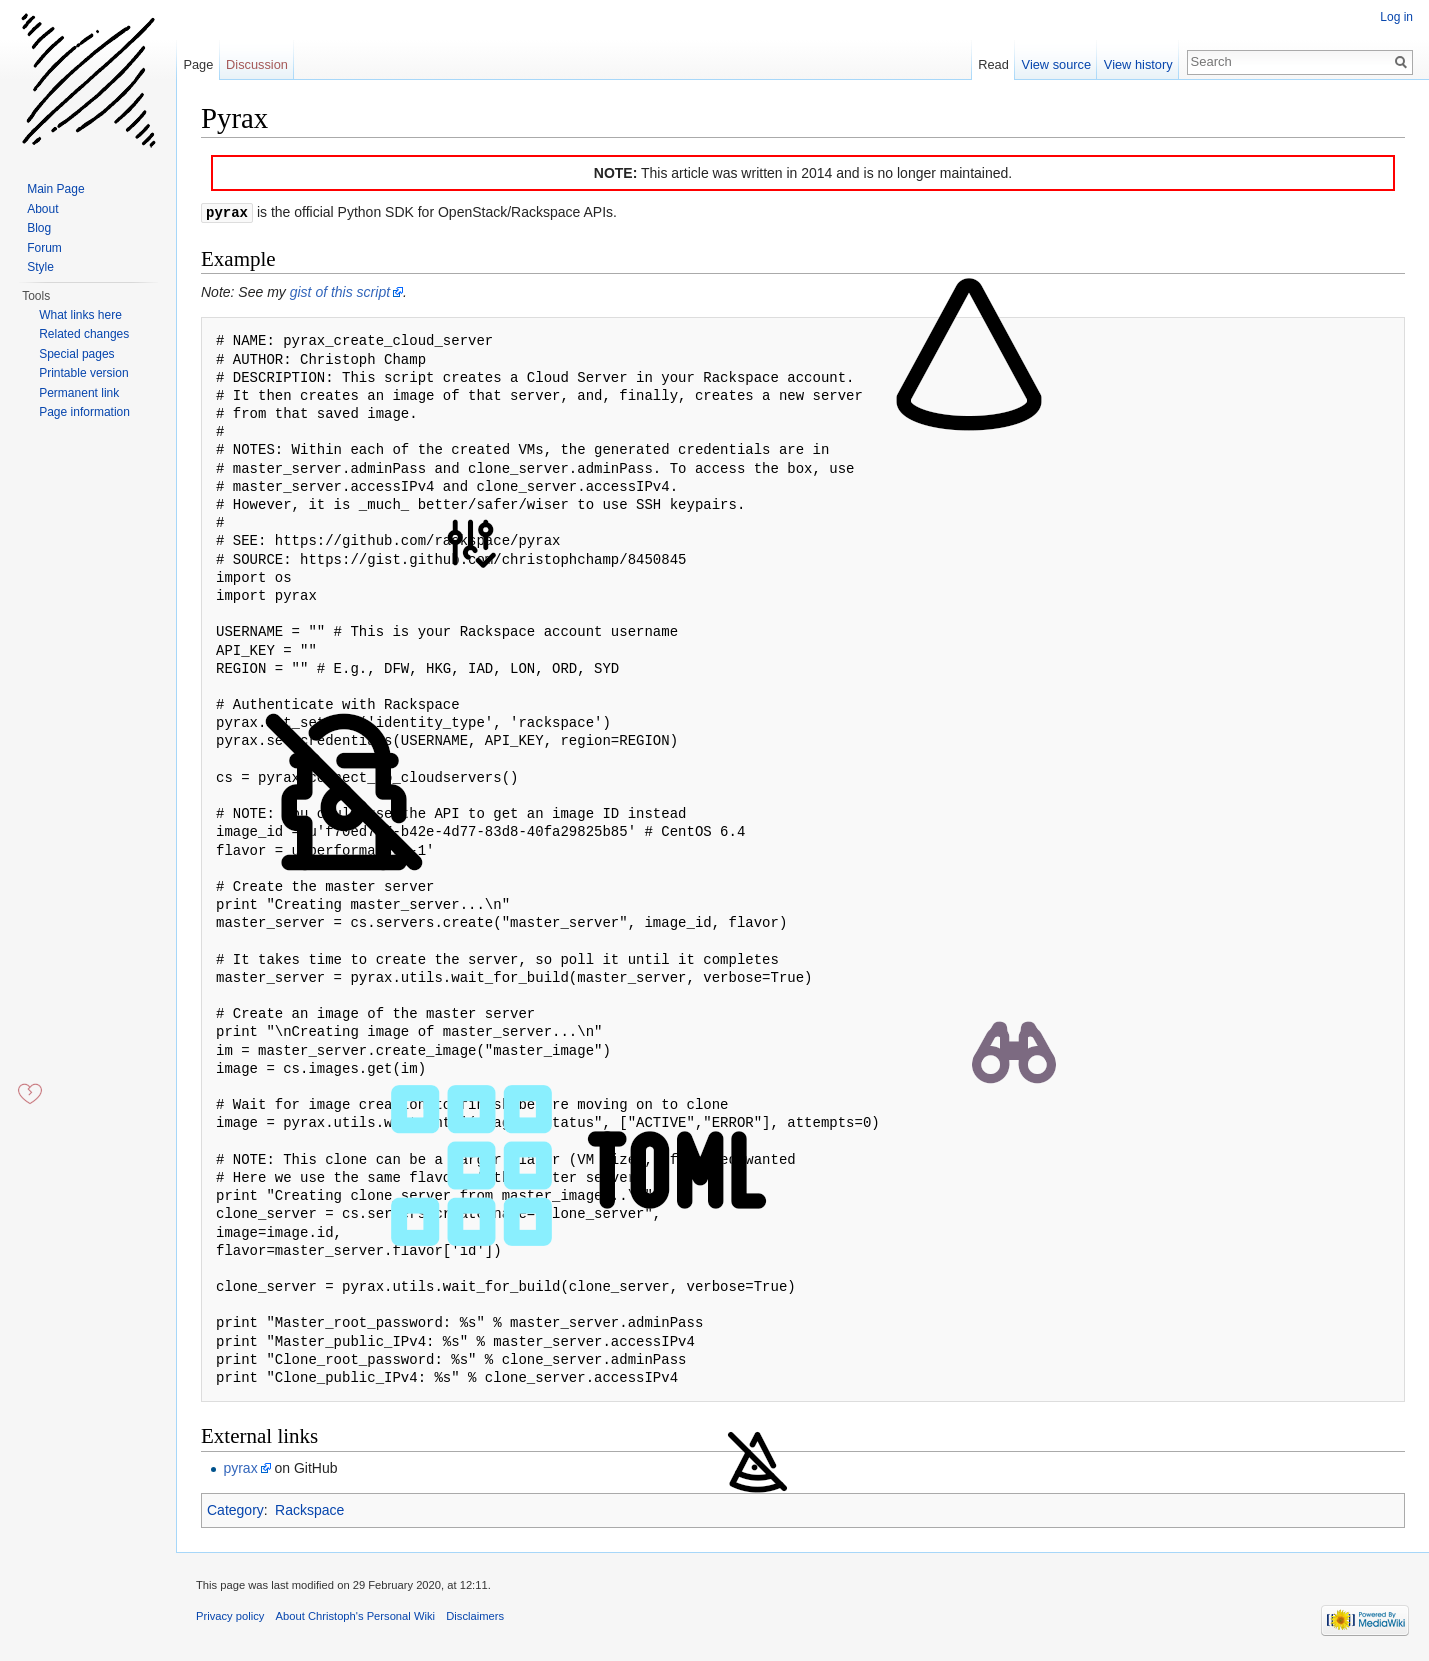 This screenshot has height=1661, width=1429. Describe the element at coordinates (969, 358) in the screenshot. I see `indicates 3D or shape tools` at that location.